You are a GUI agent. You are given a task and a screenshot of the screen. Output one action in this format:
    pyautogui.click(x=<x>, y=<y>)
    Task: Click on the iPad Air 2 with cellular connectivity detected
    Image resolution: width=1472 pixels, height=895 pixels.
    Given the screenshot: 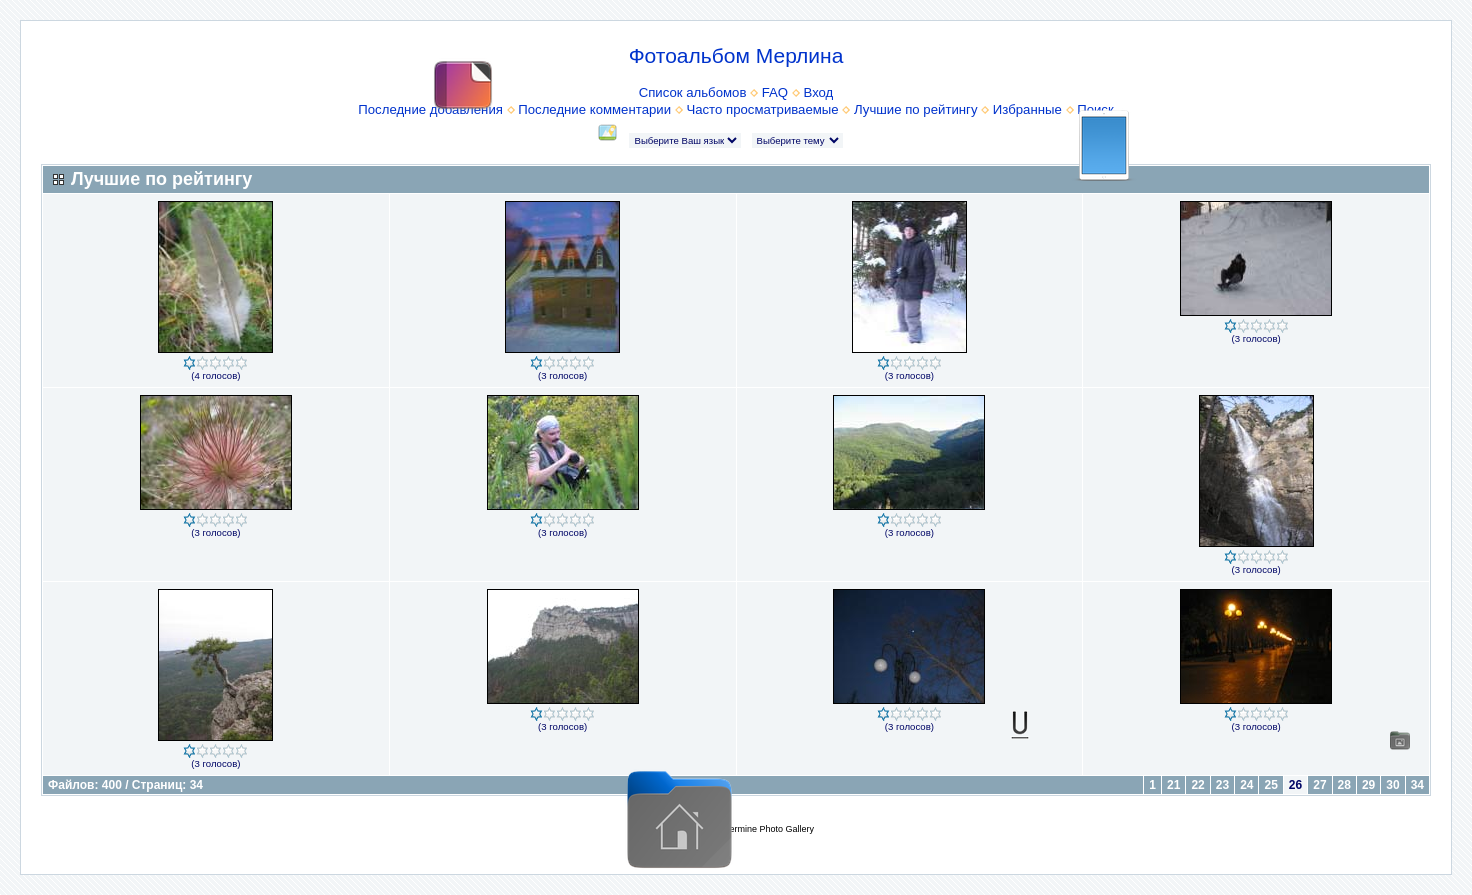 What is the action you would take?
    pyautogui.click(x=1104, y=145)
    